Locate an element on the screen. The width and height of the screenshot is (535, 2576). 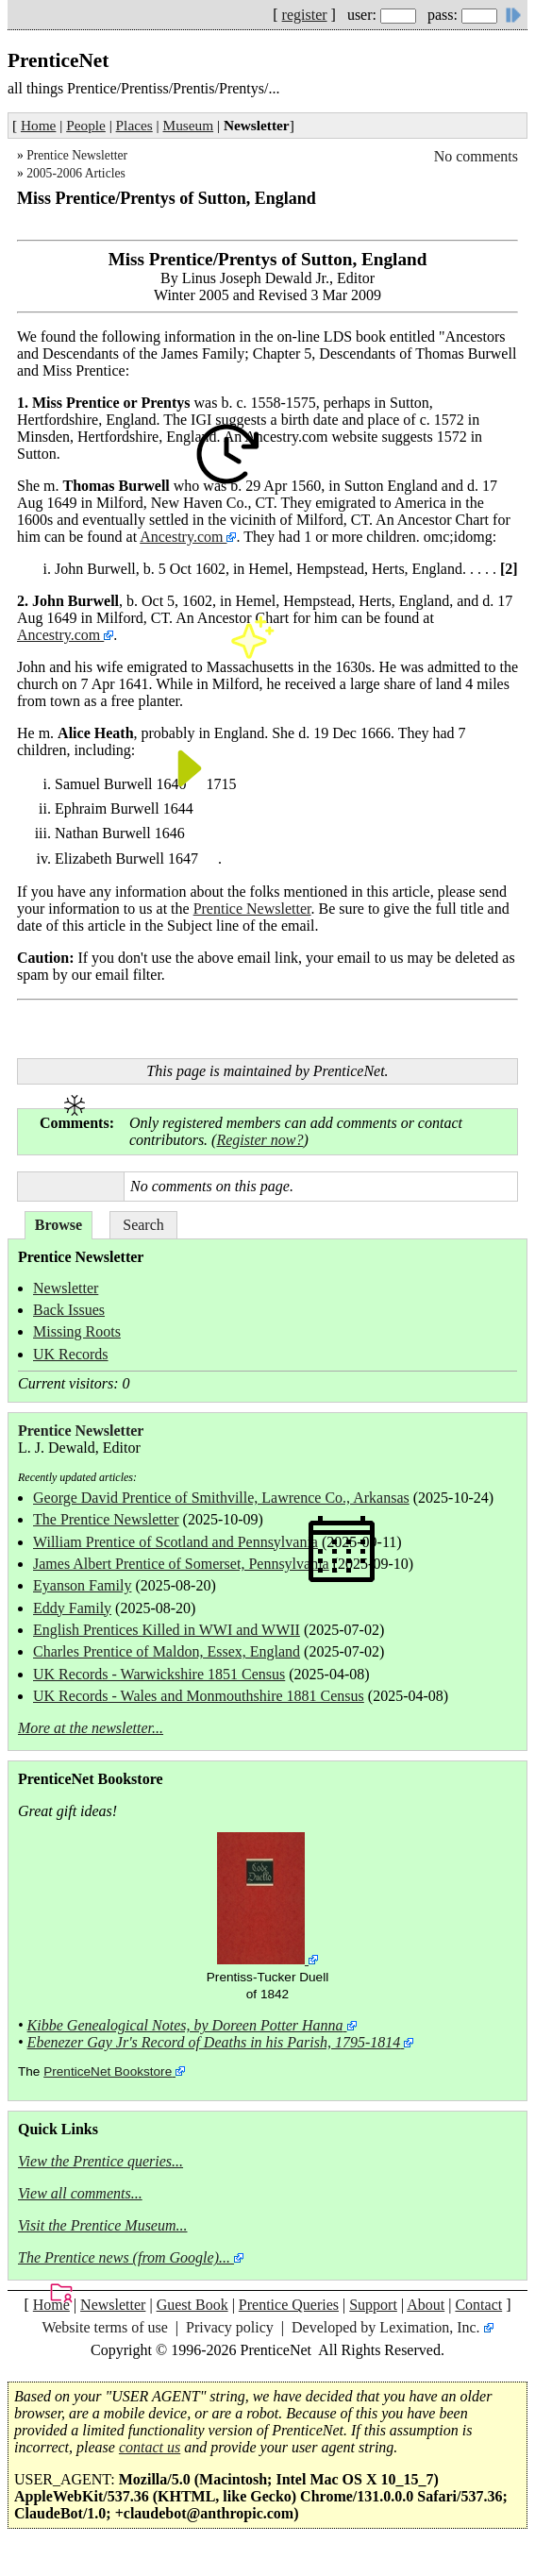
view or open the calendar is located at coordinates (342, 1549).